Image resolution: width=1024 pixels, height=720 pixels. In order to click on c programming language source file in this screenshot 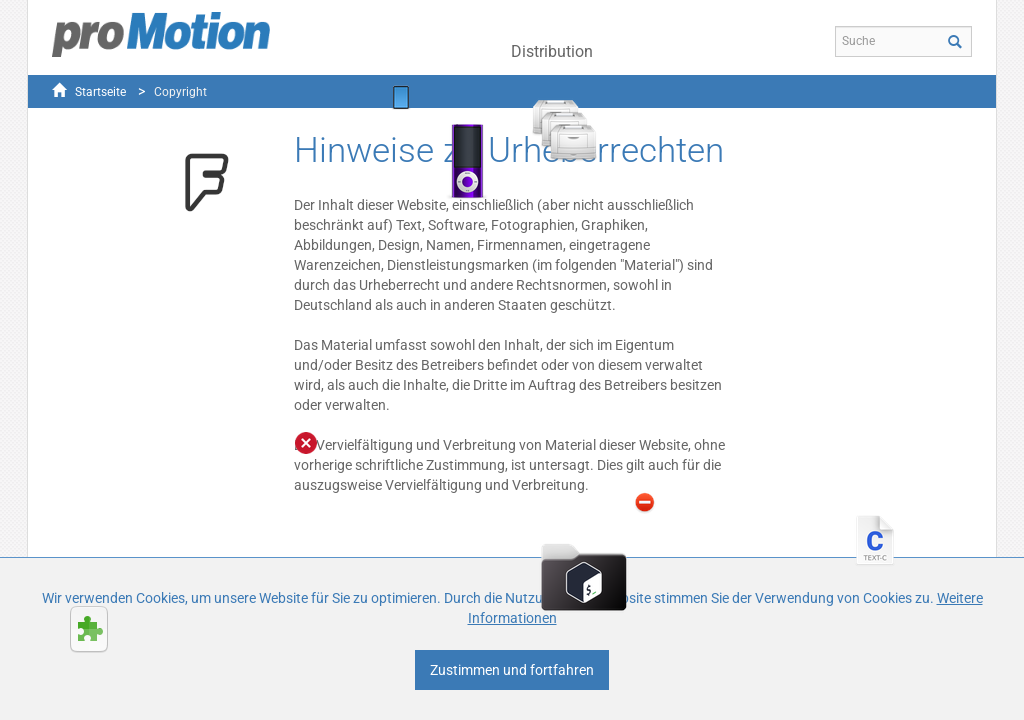, I will do `click(875, 541)`.